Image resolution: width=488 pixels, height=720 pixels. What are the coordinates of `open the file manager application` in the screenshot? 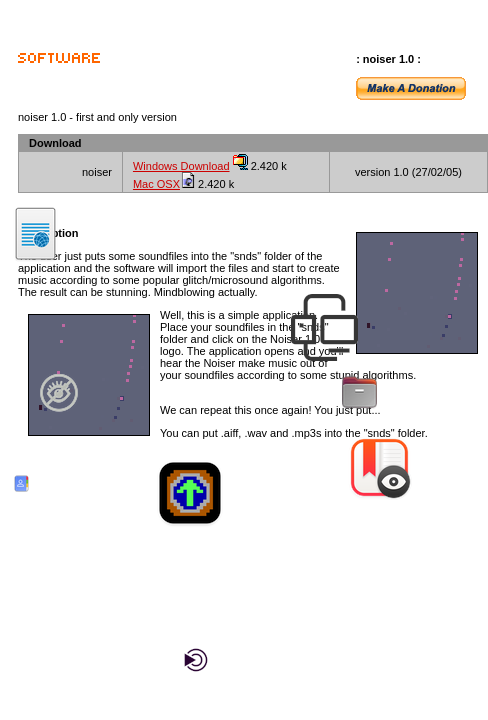 It's located at (359, 391).